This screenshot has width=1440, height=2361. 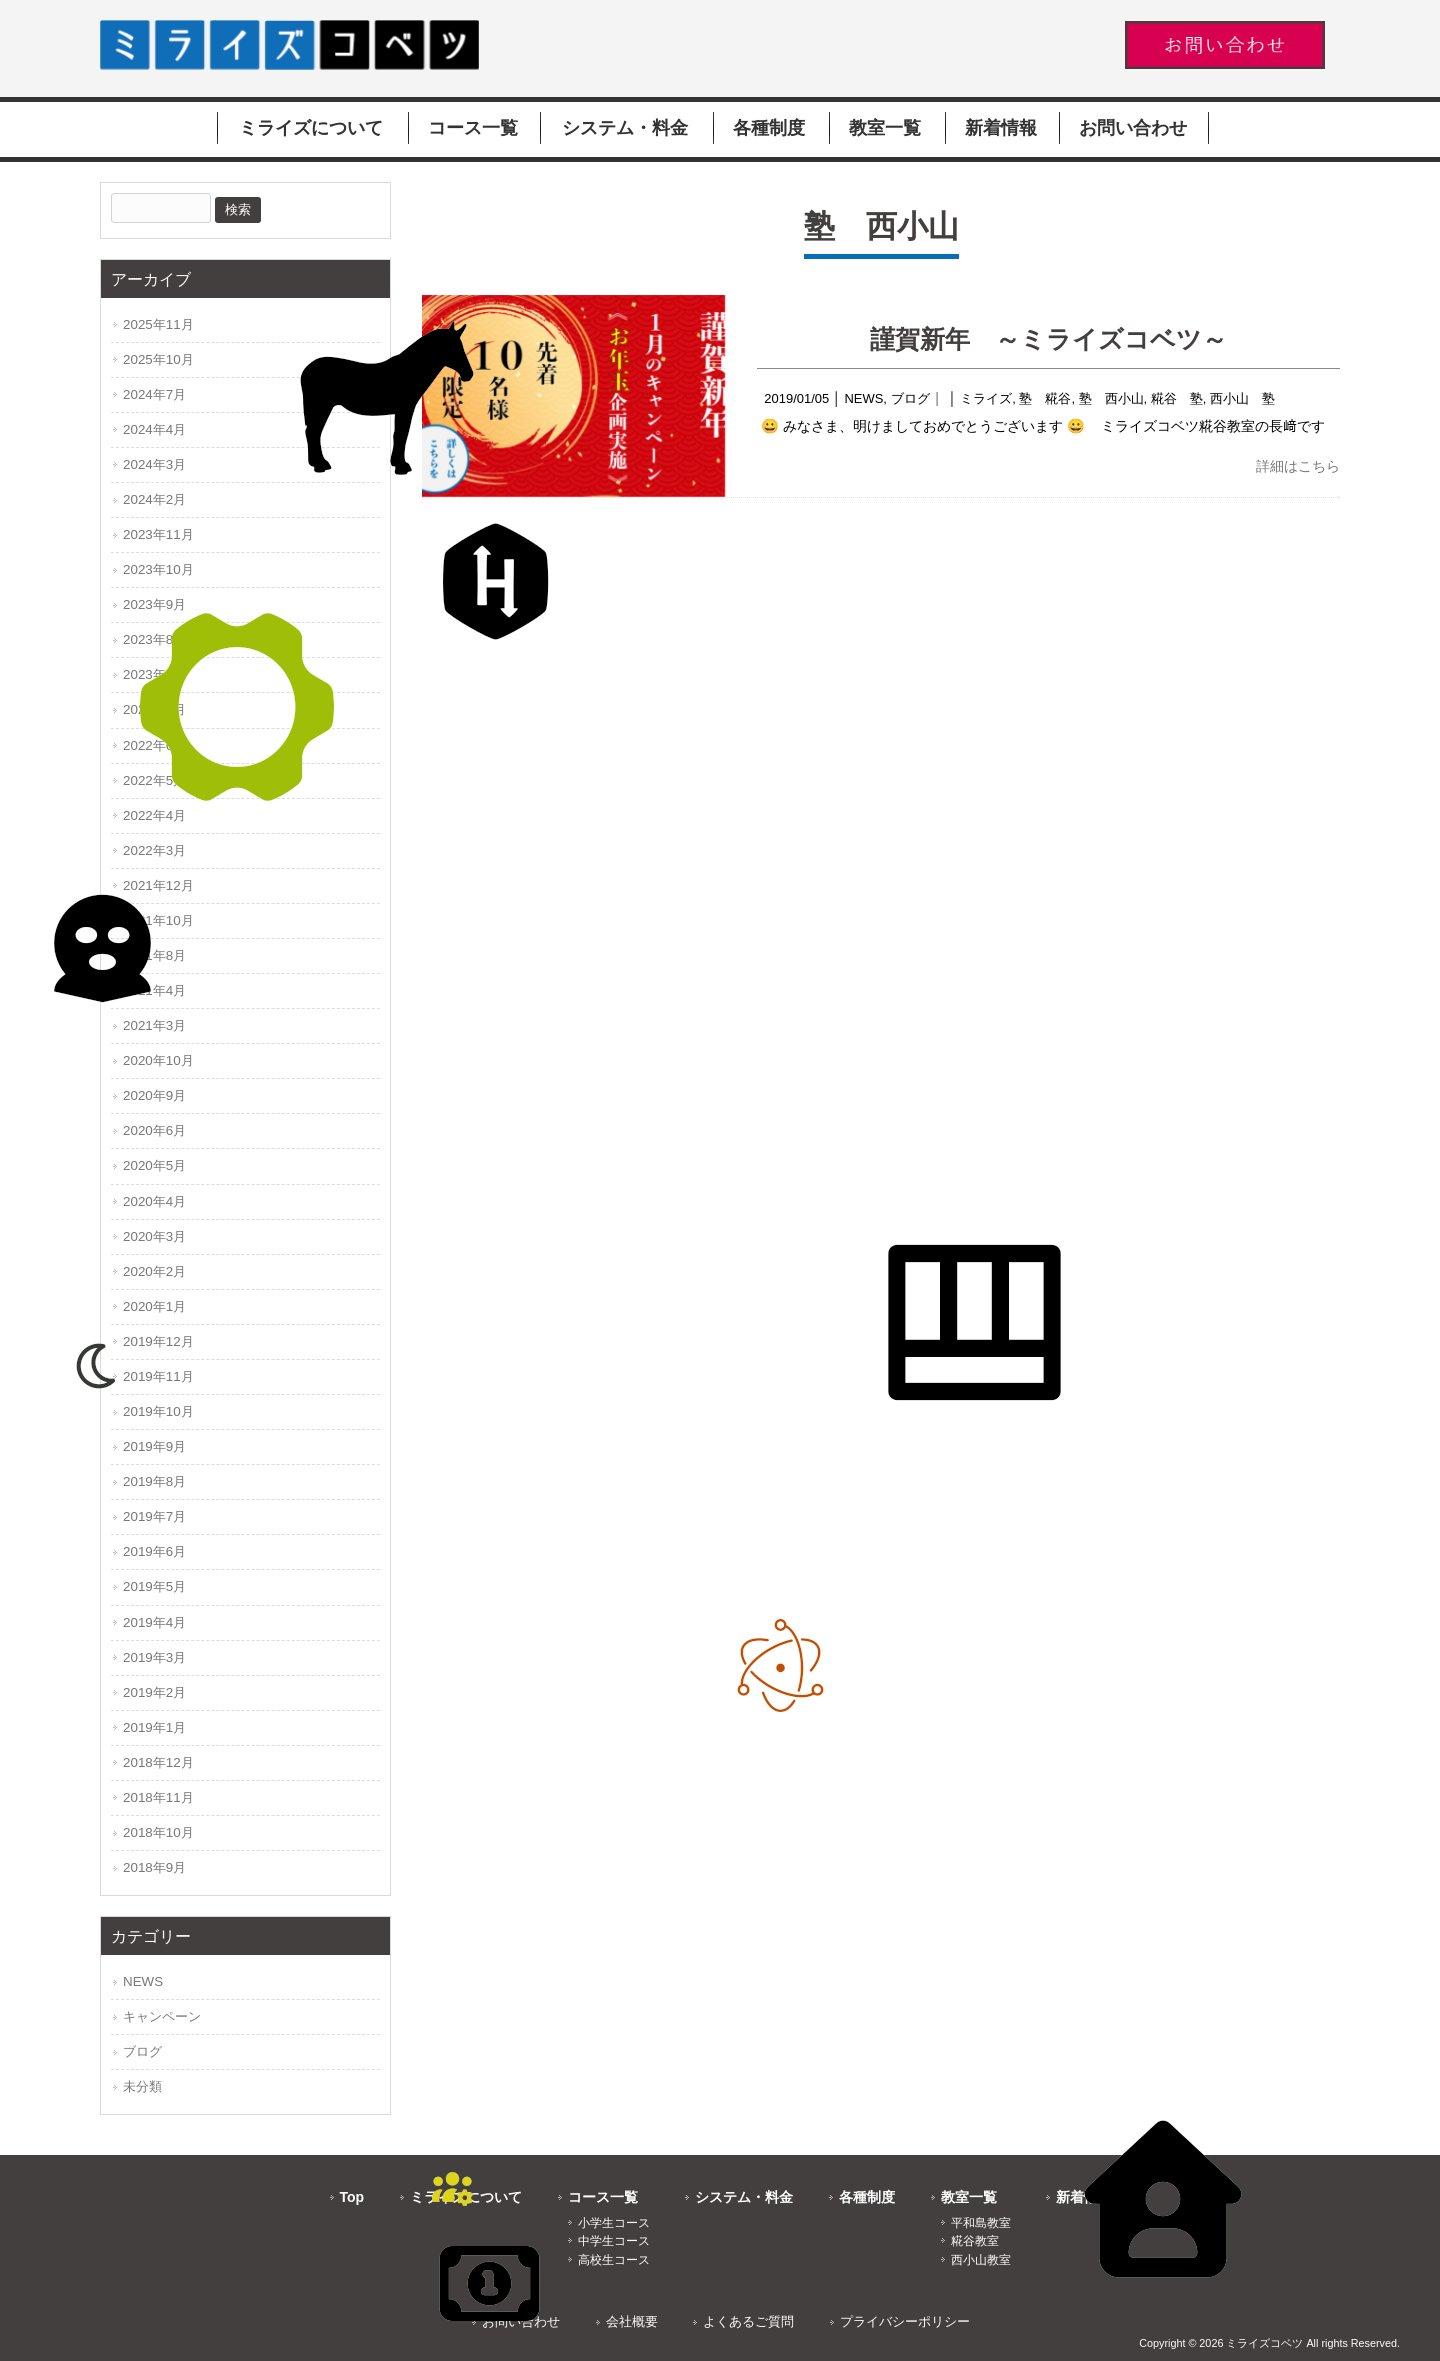 What do you see at coordinates (1163, 2199) in the screenshot?
I see `view your home profile` at bounding box center [1163, 2199].